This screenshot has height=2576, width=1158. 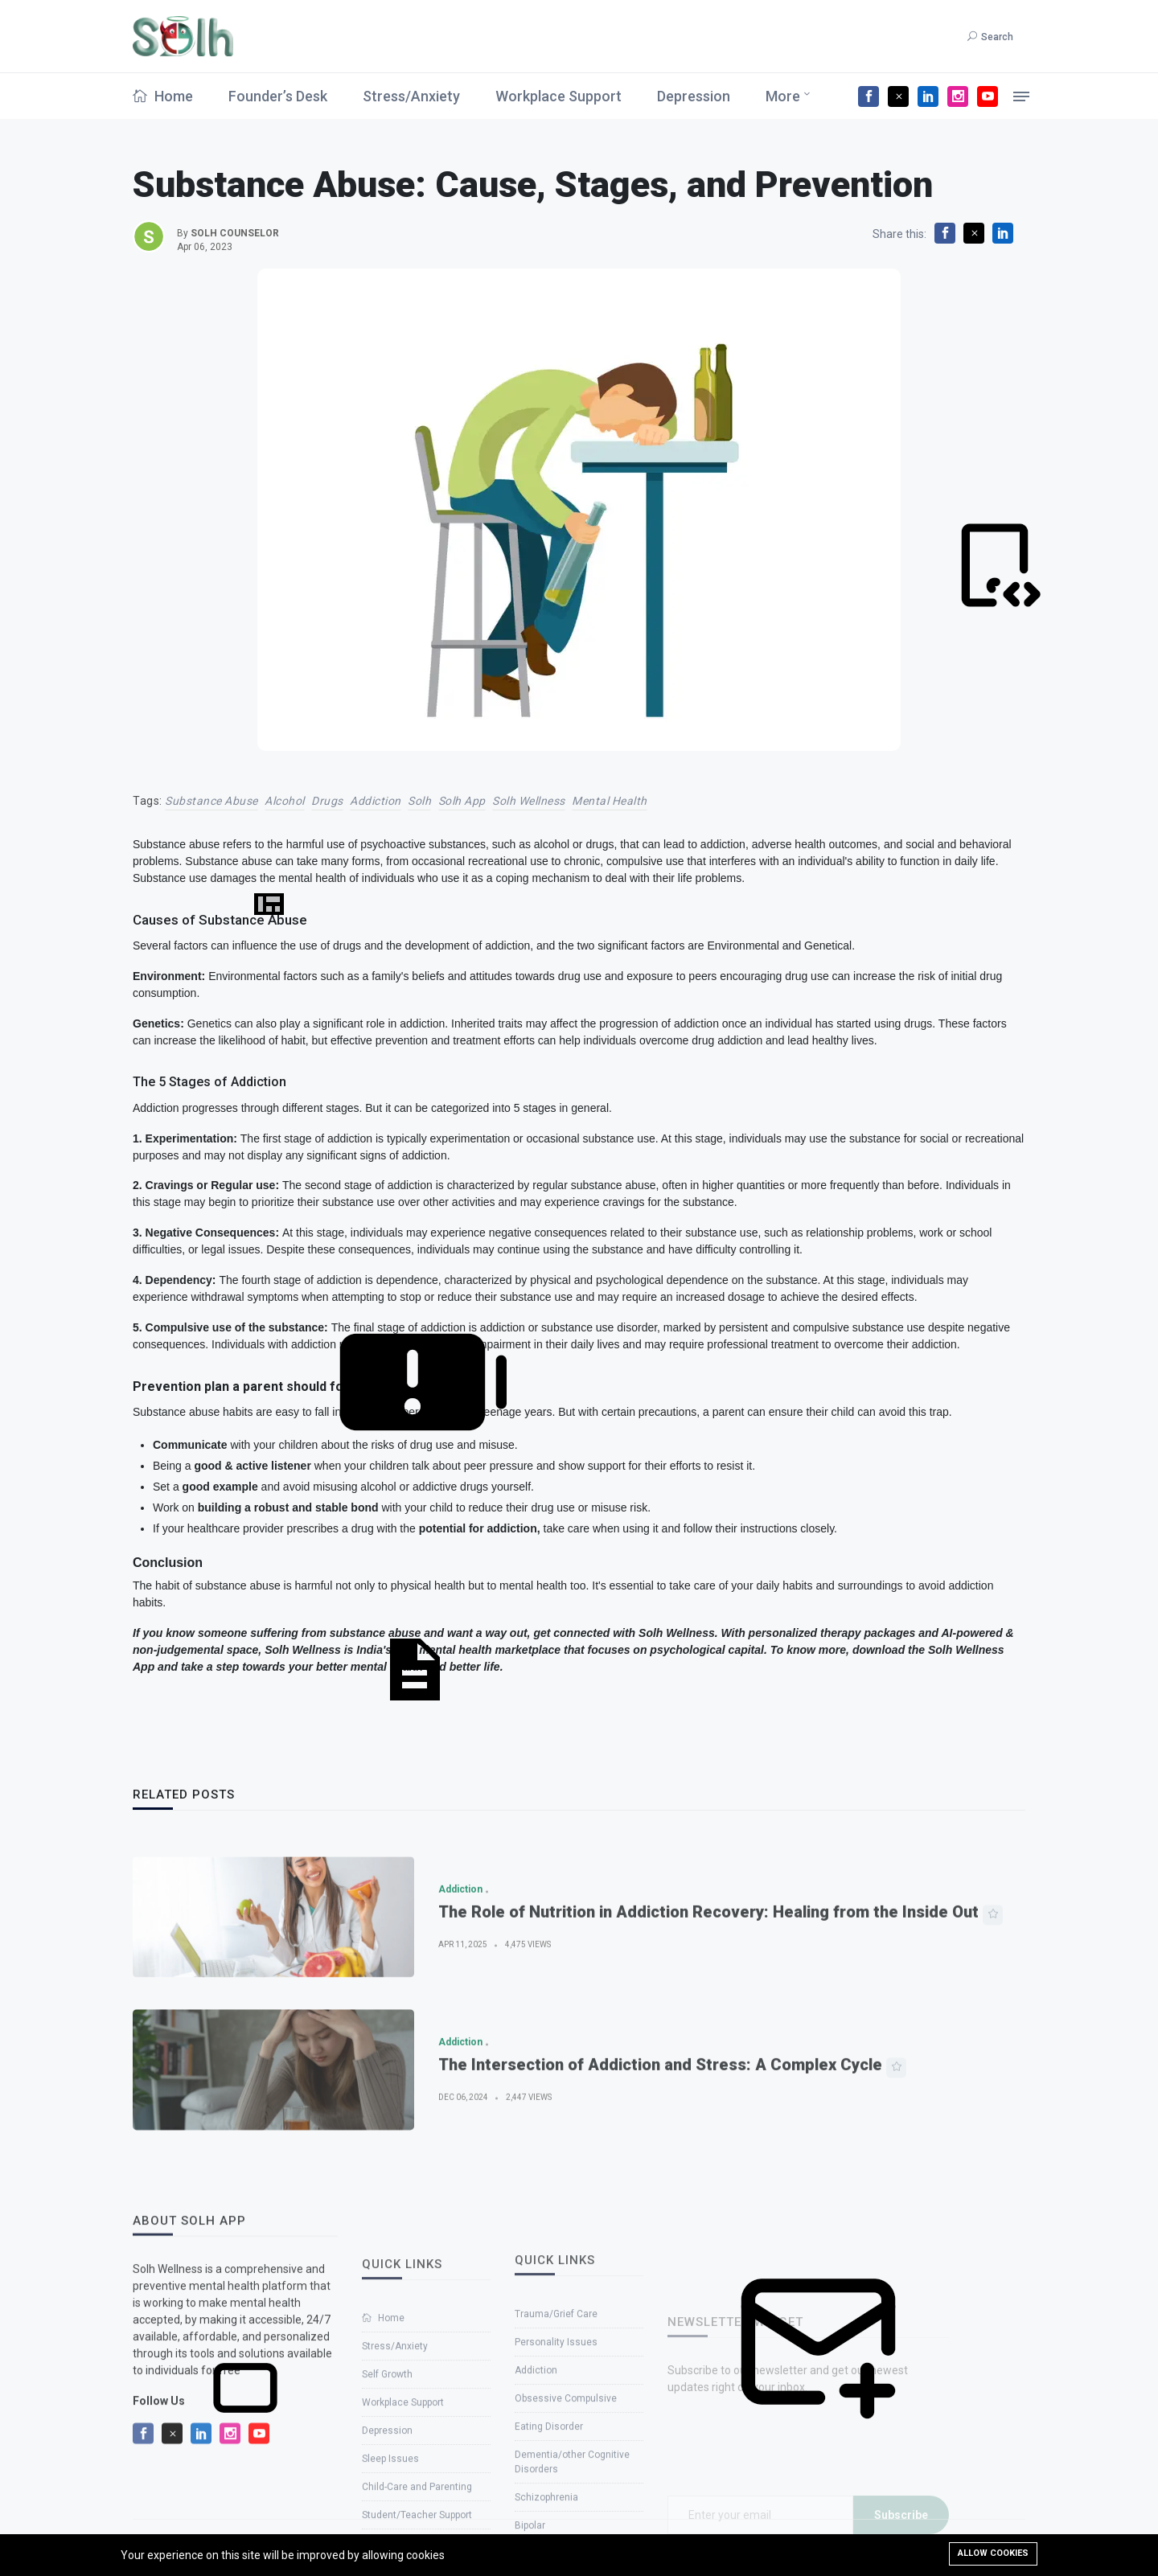 I want to click on switch to quilt or mosaic view layout, so click(x=268, y=904).